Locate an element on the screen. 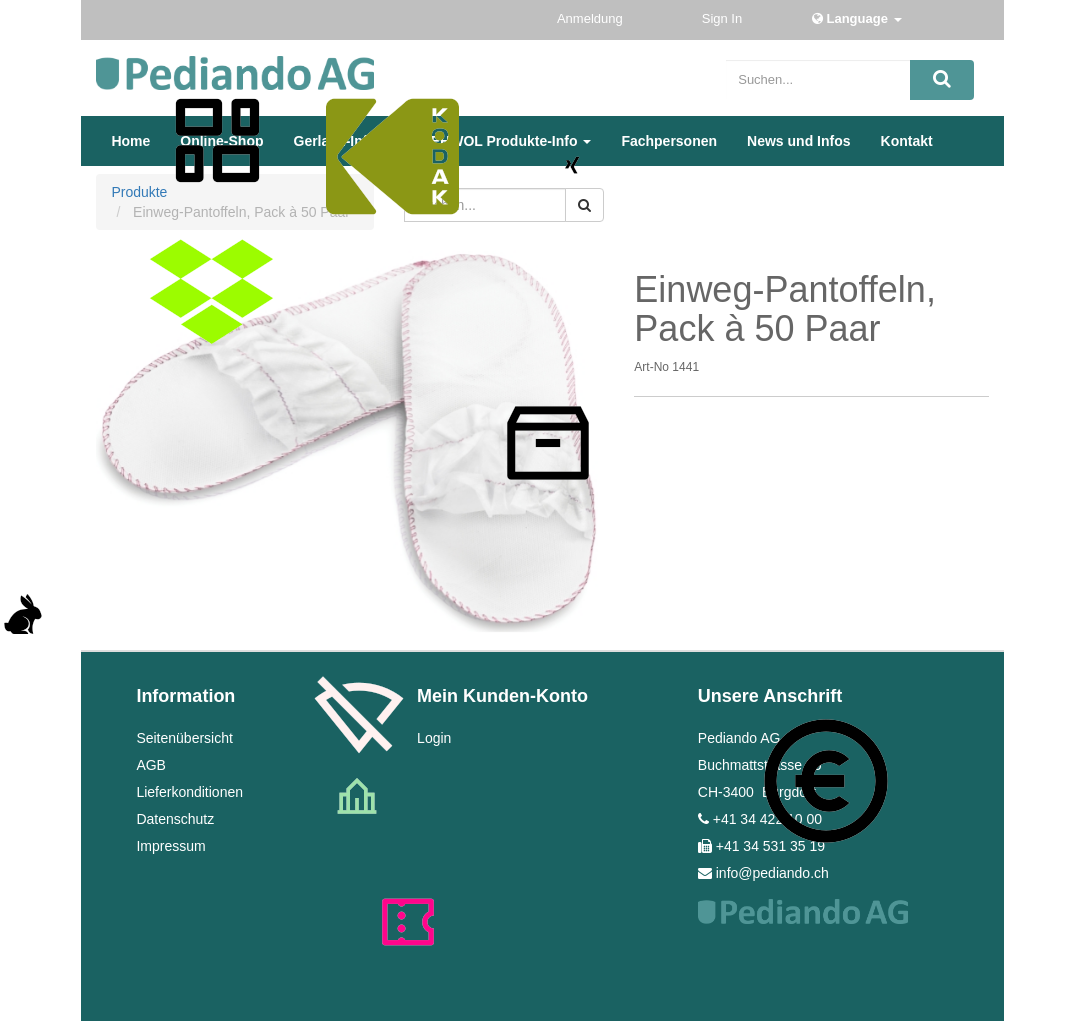 Image resolution: width=1085 pixels, height=1021 pixels. indicates wifi is disabled or disconnected is located at coordinates (359, 718).